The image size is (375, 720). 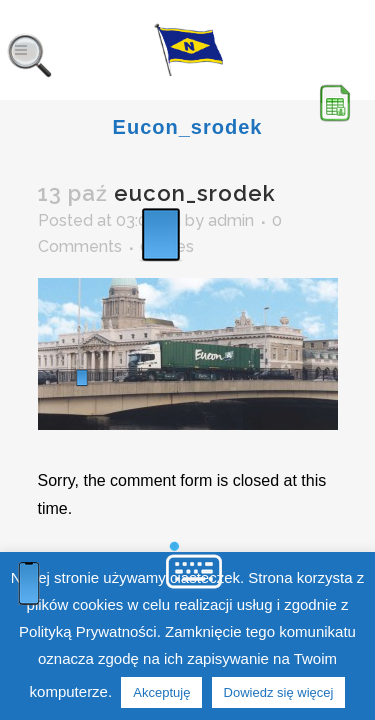 I want to click on open a libreoffice calc spreadsheet file, so click(x=335, y=103).